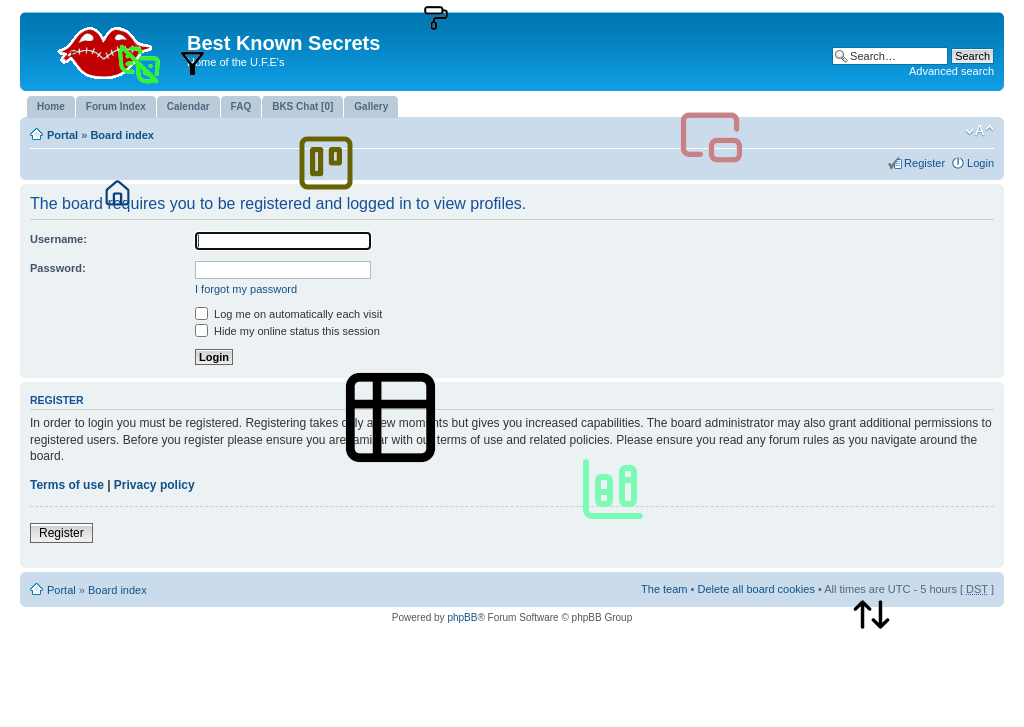  Describe the element at coordinates (139, 64) in the screenshot. I see `disable theater or entertainment mode` at that location.